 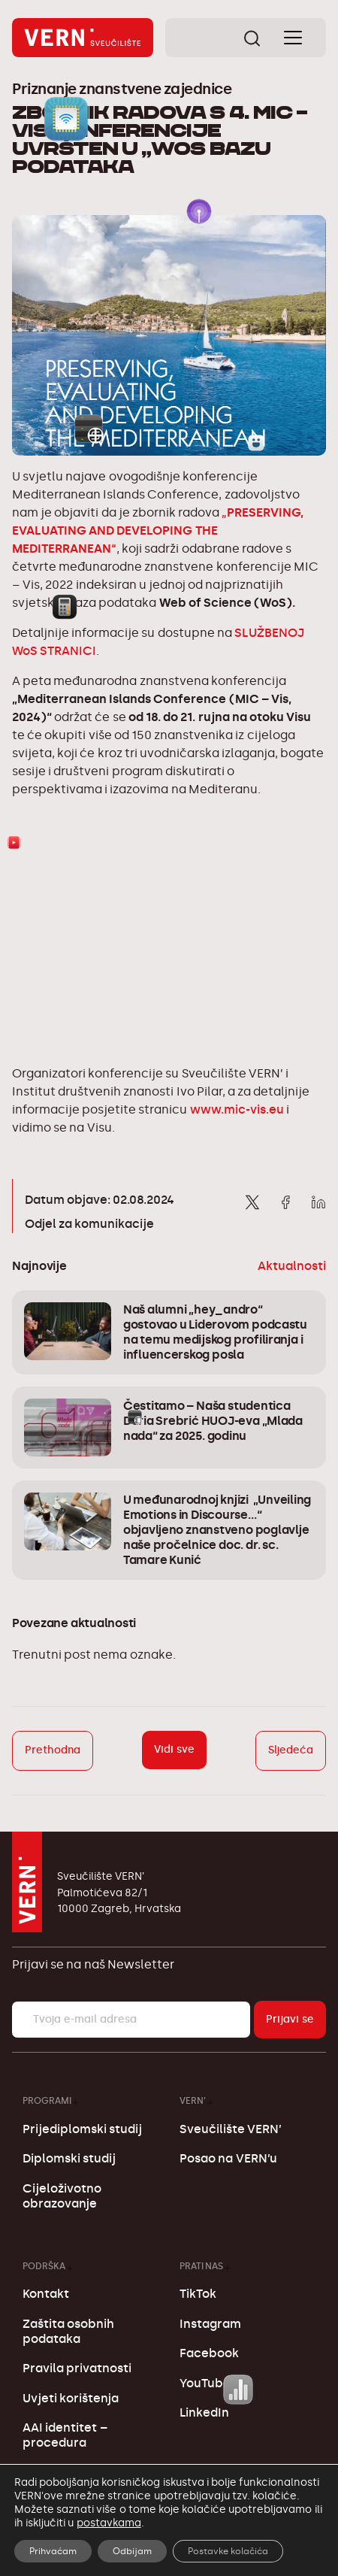 What do you see at coordinates (238, 2390) in the screenshot?
I see `open numbers spreadsheet app` at bounding box center [238, 2390].